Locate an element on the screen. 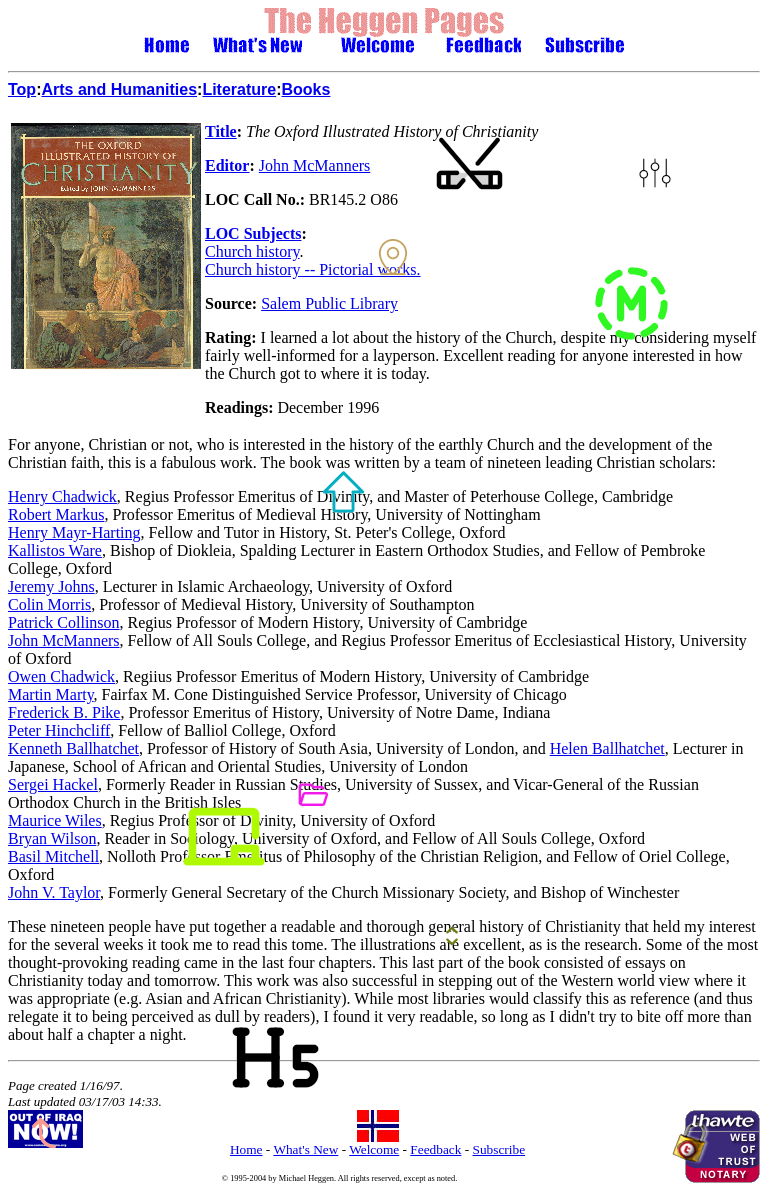 This screenshot has width=768, height=1191. upload a file or content is located at coordinates (343, 493).